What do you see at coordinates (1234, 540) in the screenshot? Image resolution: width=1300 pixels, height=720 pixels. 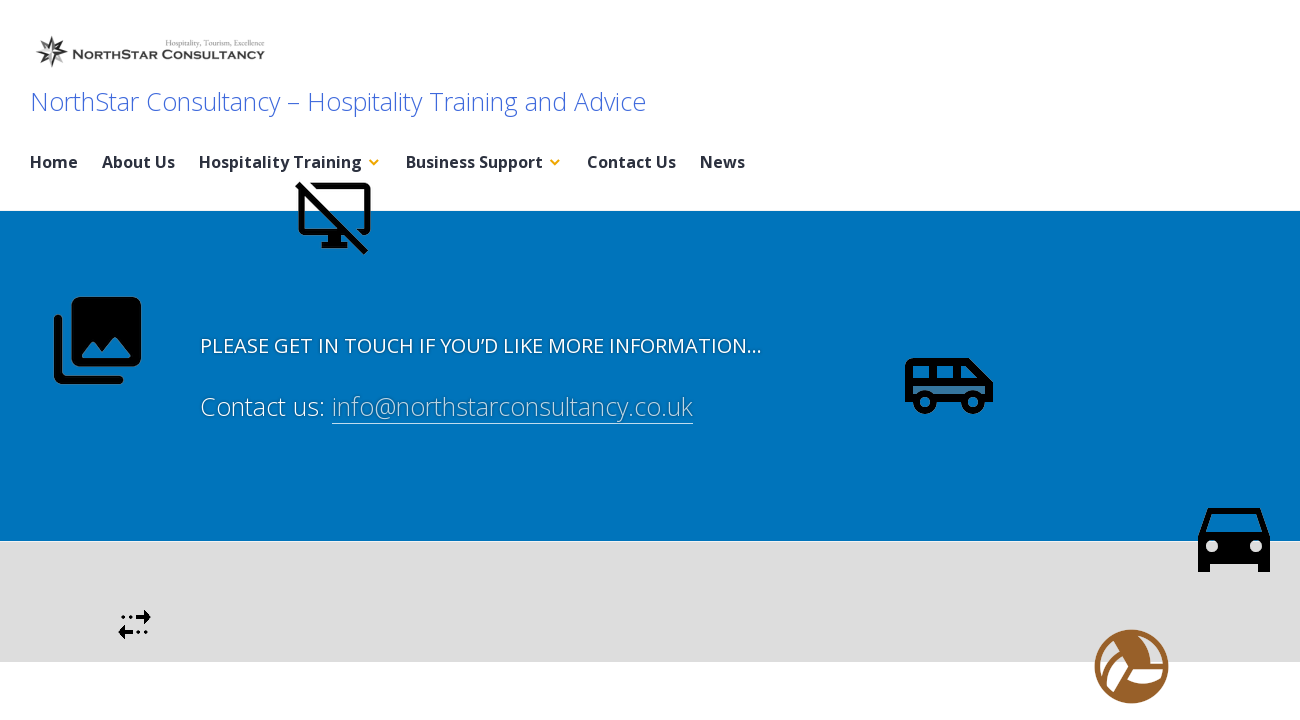 I see `time to leave notification for upcoming trip` at bounding box center [1234, 540].